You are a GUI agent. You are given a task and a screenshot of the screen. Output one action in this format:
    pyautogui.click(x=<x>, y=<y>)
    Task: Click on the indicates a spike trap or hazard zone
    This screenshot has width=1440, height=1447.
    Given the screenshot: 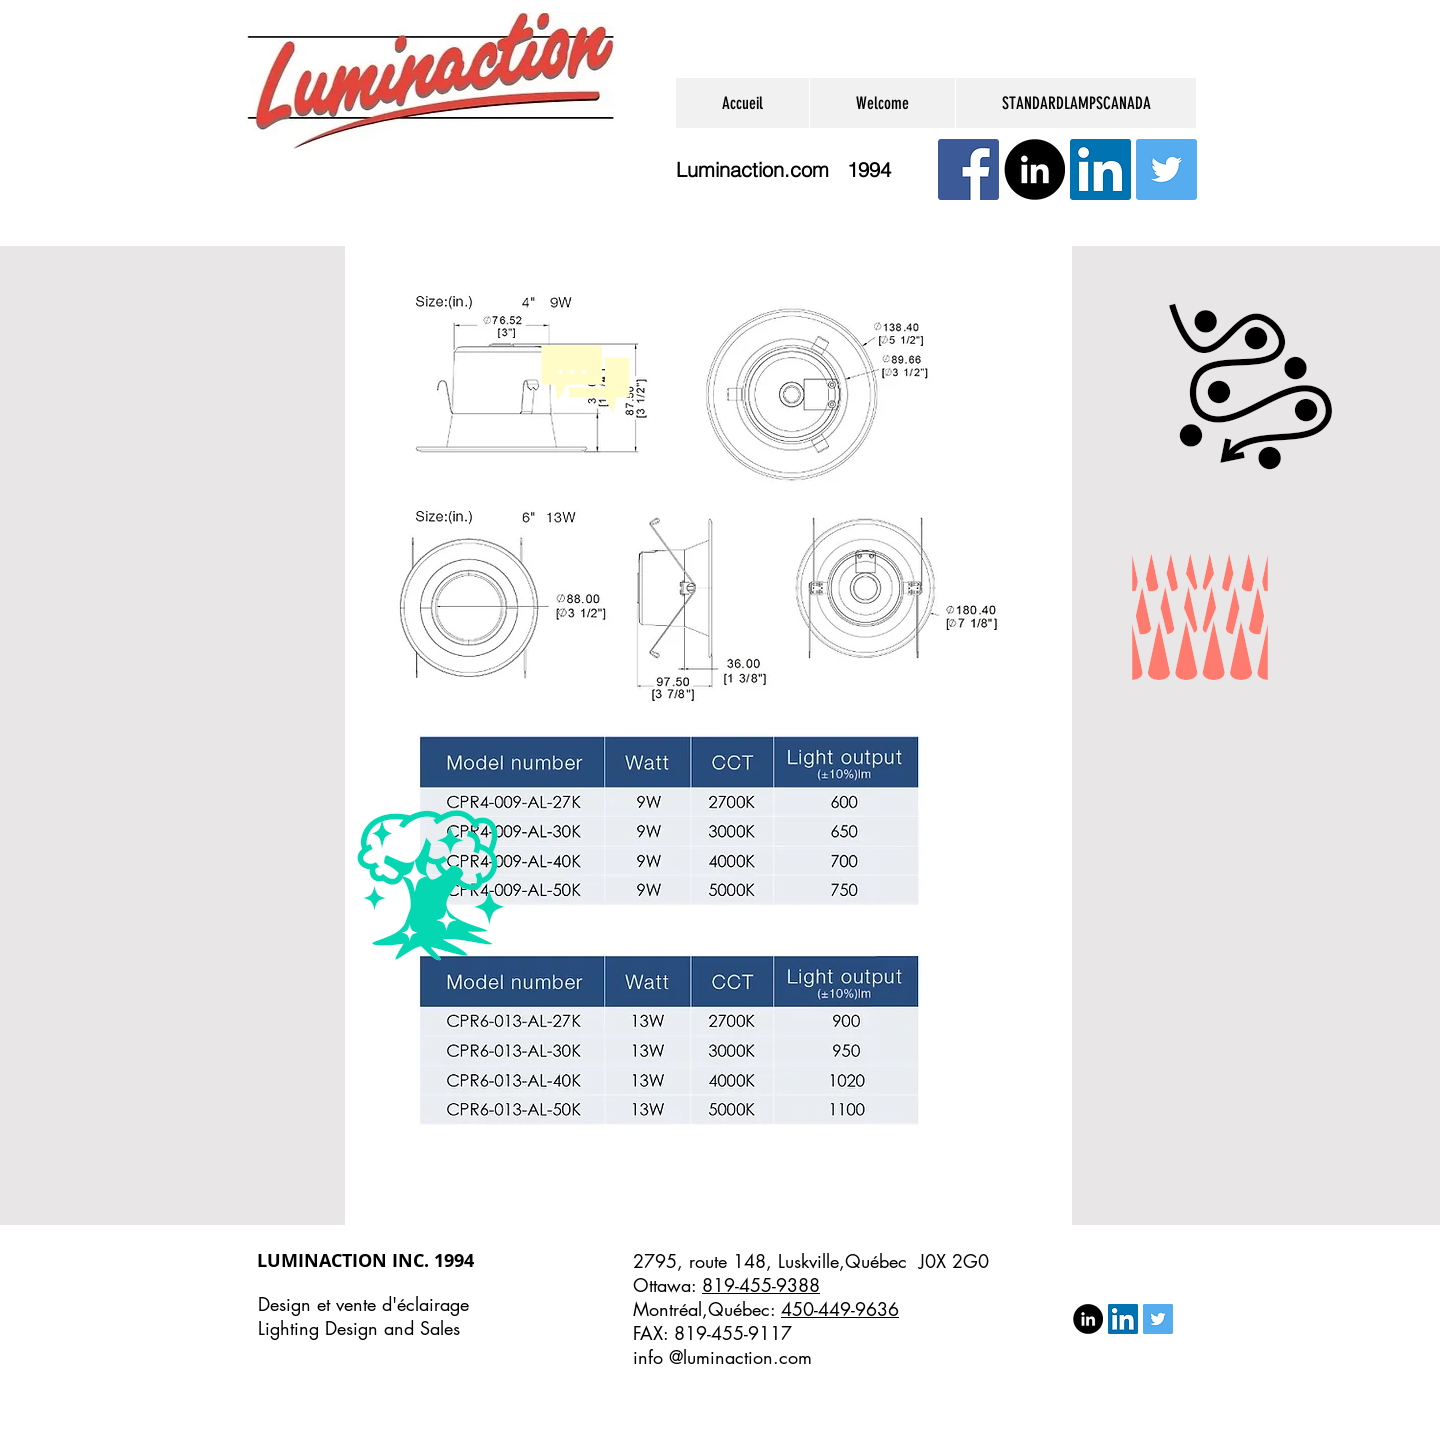 What is the action you would take?
    pyautogui.click(x=1200, y=613)
    